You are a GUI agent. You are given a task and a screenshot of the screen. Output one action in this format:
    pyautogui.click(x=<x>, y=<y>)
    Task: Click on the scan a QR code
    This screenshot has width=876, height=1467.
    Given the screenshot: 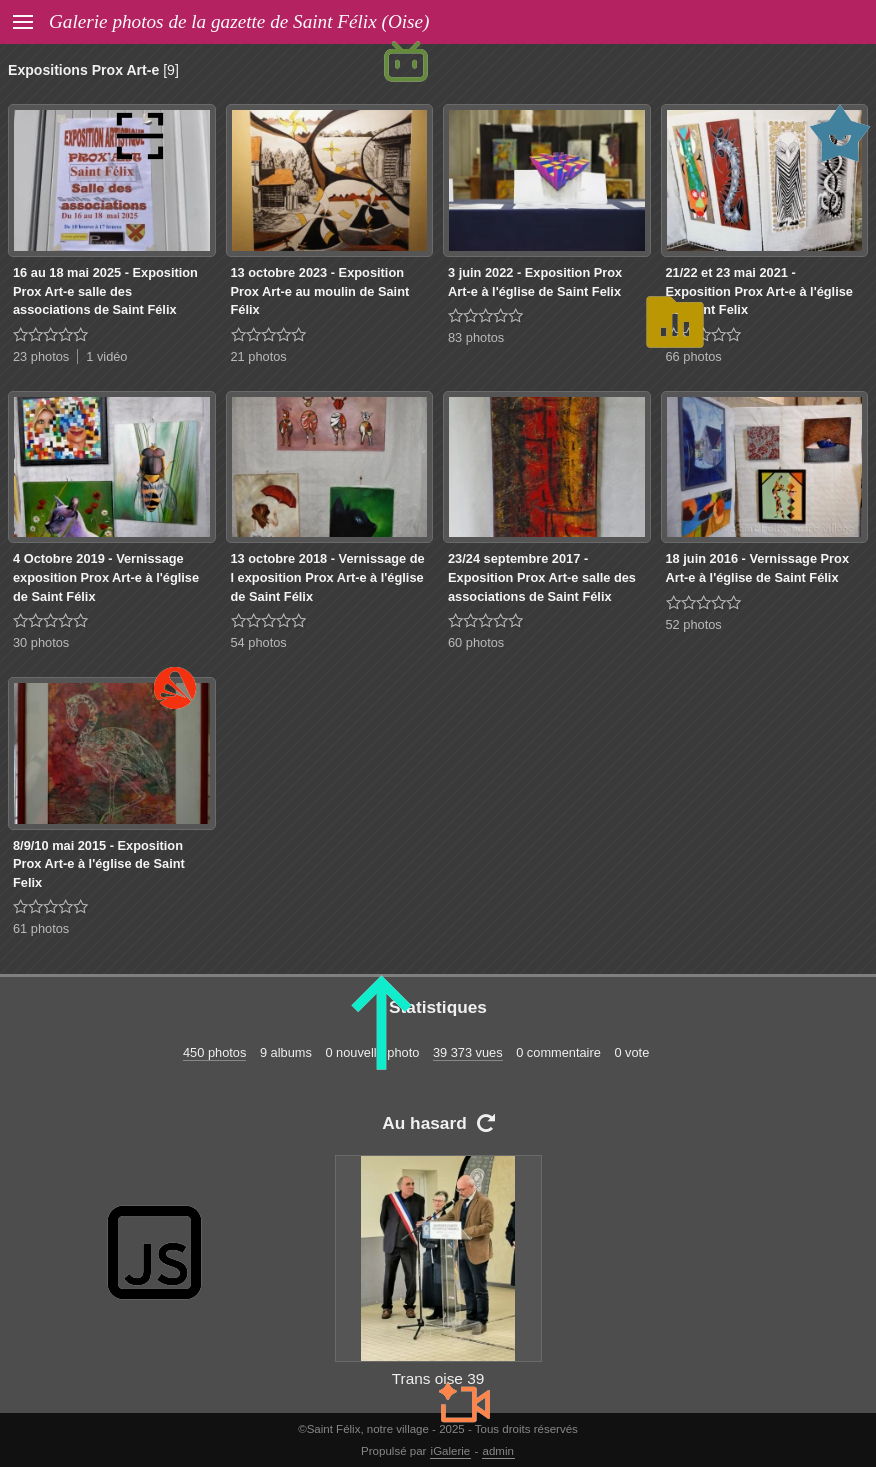 What is the action you would take?
    pyautogui.click(x=140, y=136)
    